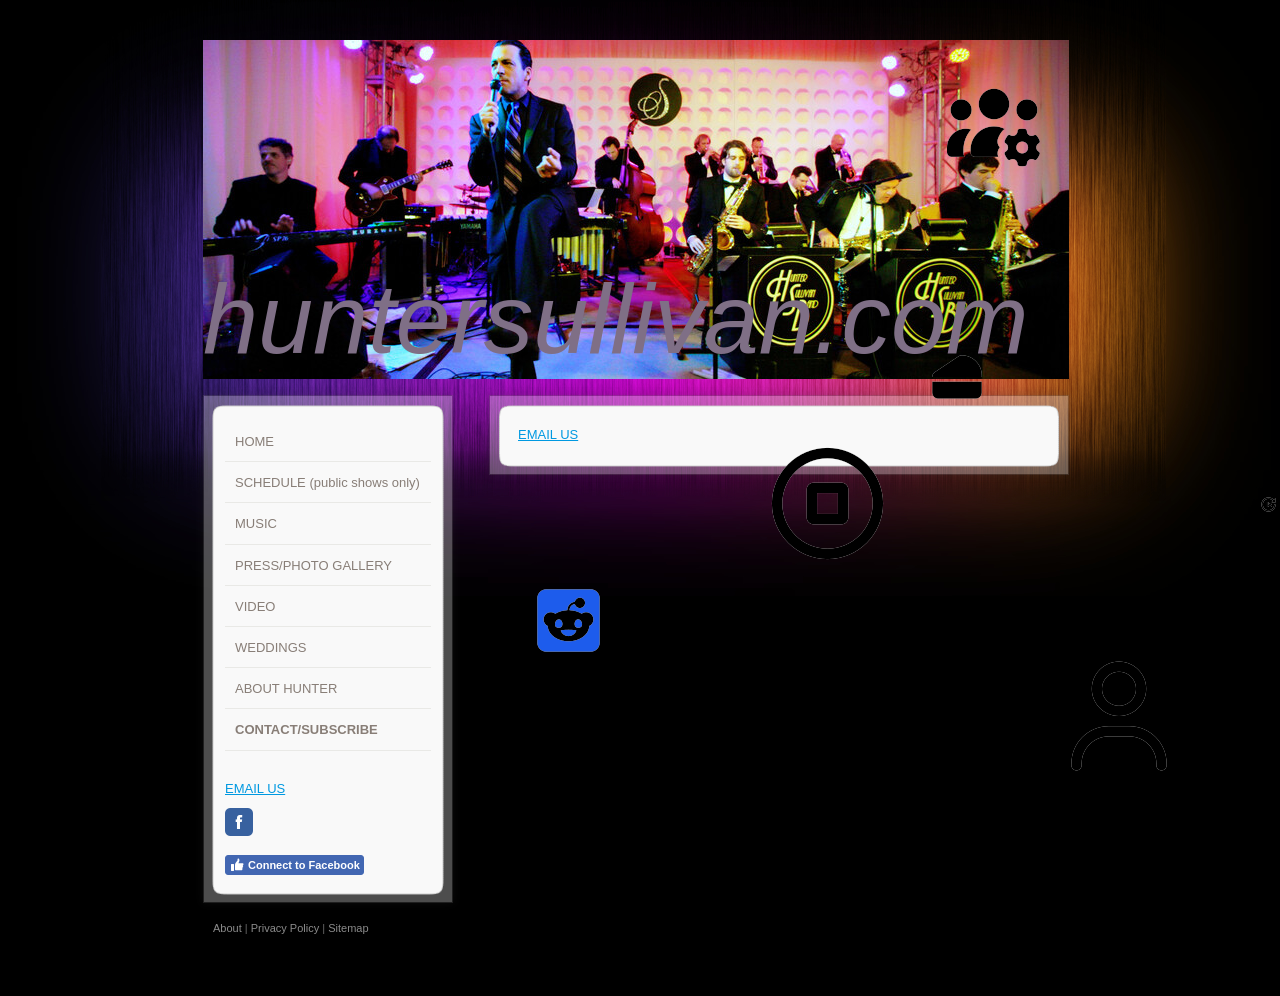 This screenshot has width=1280, height=996. Describe the element at coordinates (827, 503) in the screenshot. I see `stop media playback` at that location.